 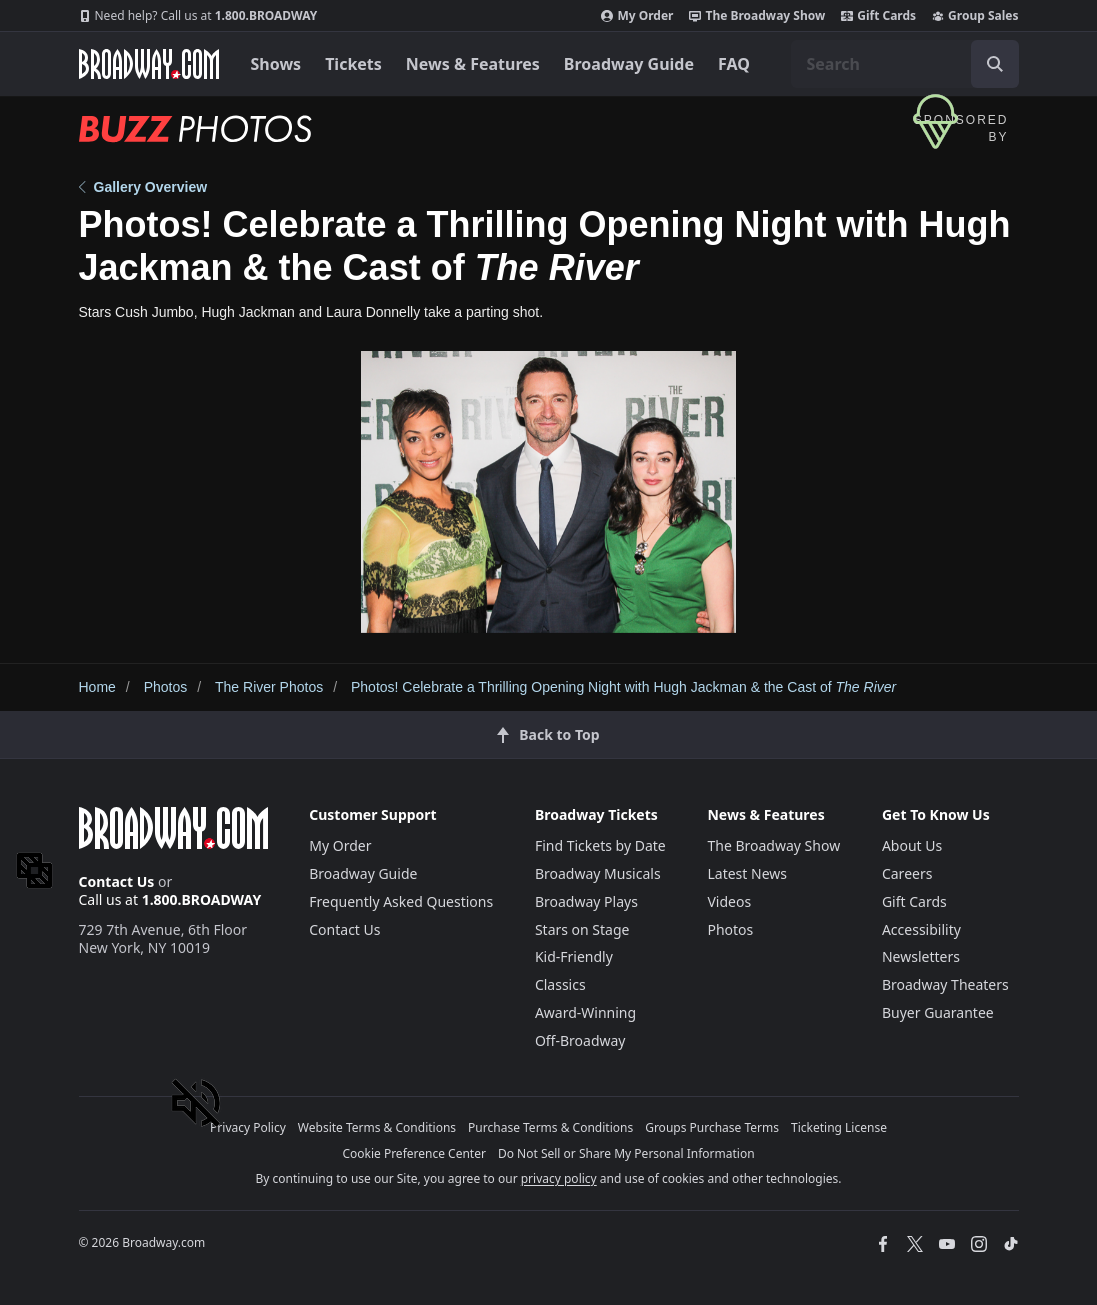 What do you see at coordinates (34, 870) in the screenshot?
I see `exclude or subtract overlapping areas` at bounding box center [34, 870].